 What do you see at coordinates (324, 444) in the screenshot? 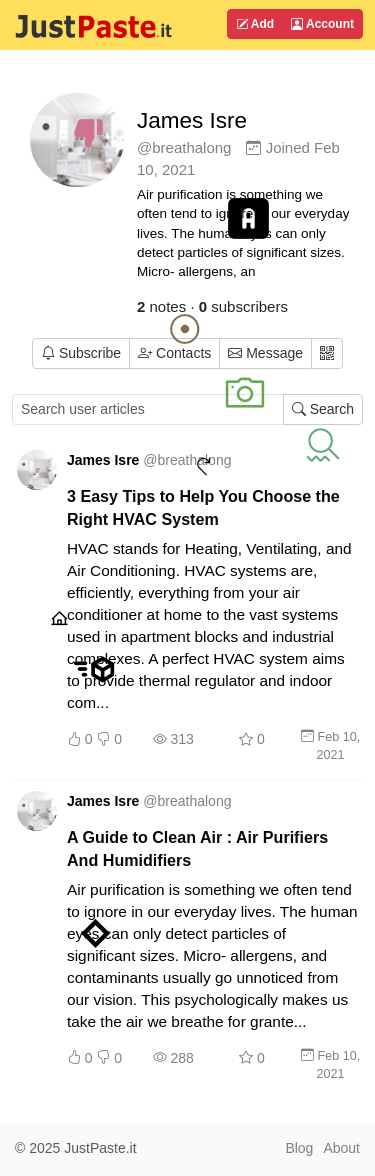
I see `perform a fuzzy or approximate search` at bounding box center [324, 444].